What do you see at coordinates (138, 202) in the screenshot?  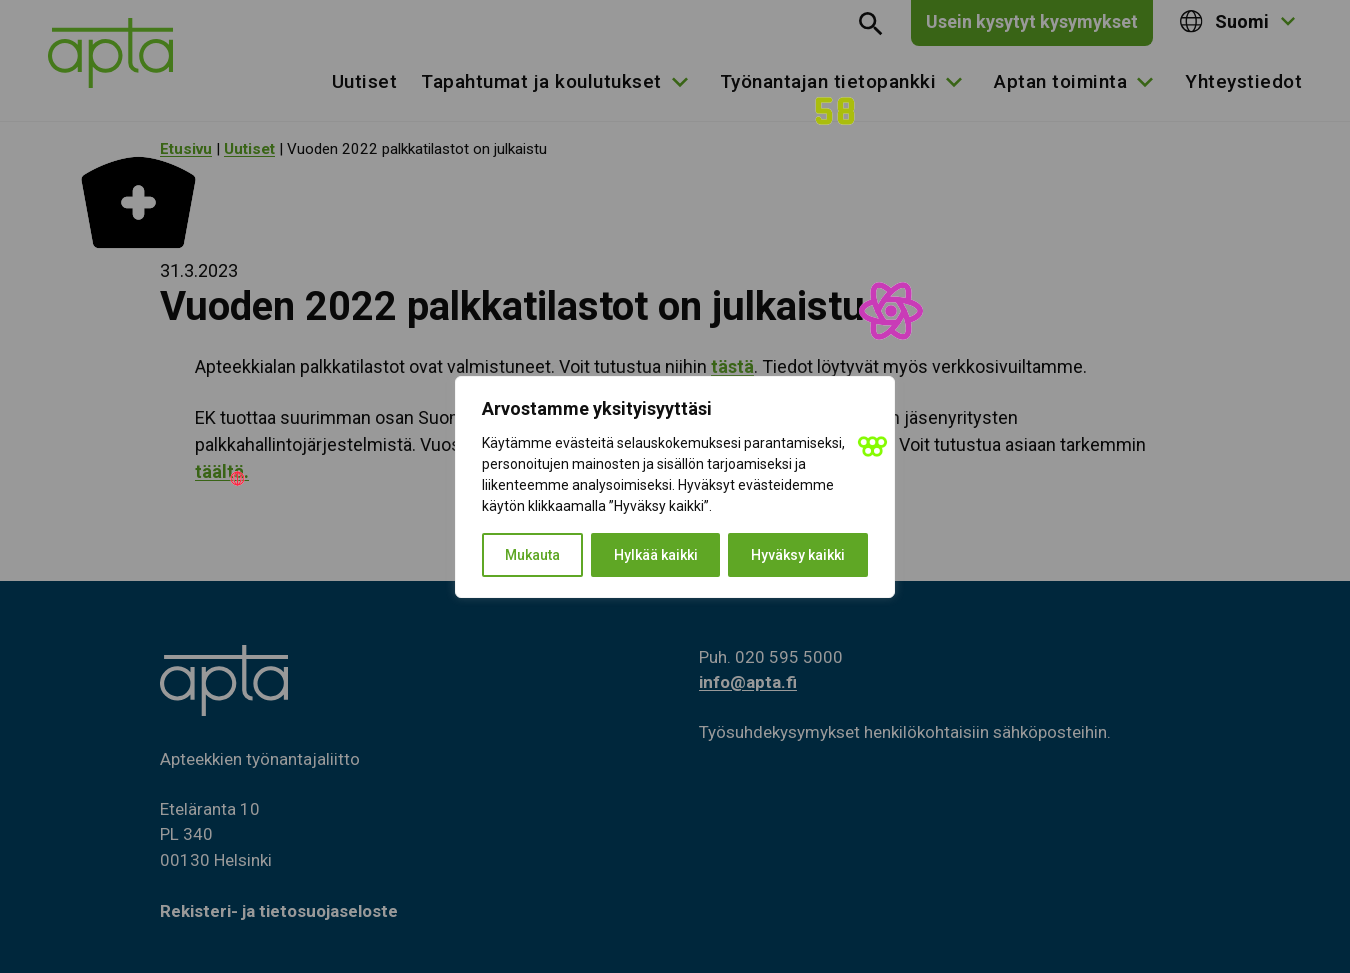 I see `access nursing or healthcare services` at bounding box center [138, 202].